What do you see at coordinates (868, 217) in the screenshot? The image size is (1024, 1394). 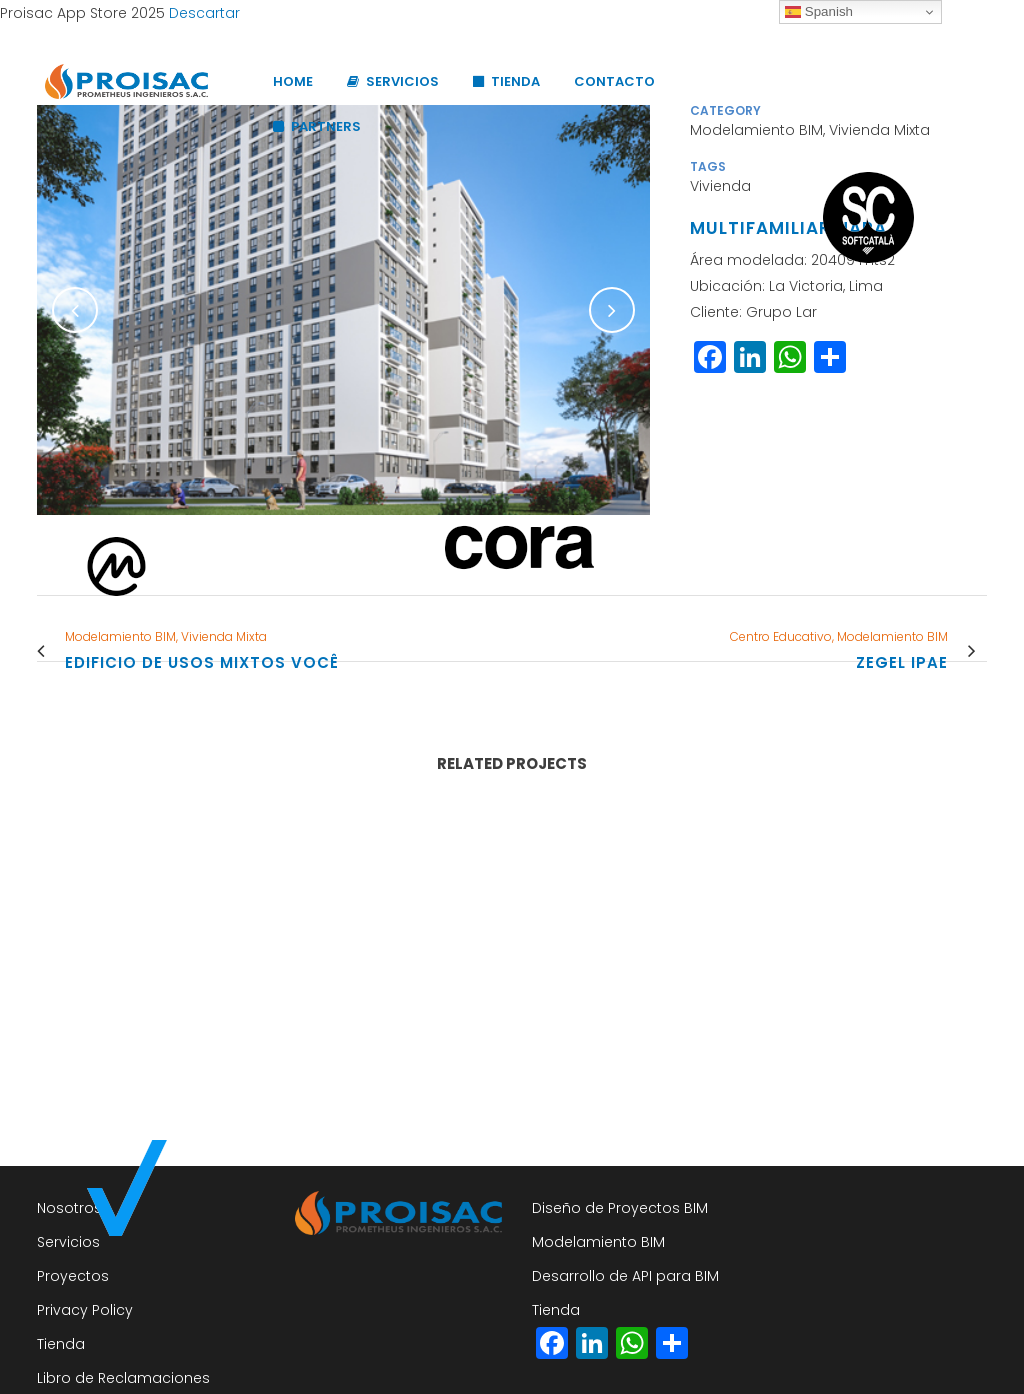 I see `visit the Softcatalà website or app` at bounding box center [868, 217].